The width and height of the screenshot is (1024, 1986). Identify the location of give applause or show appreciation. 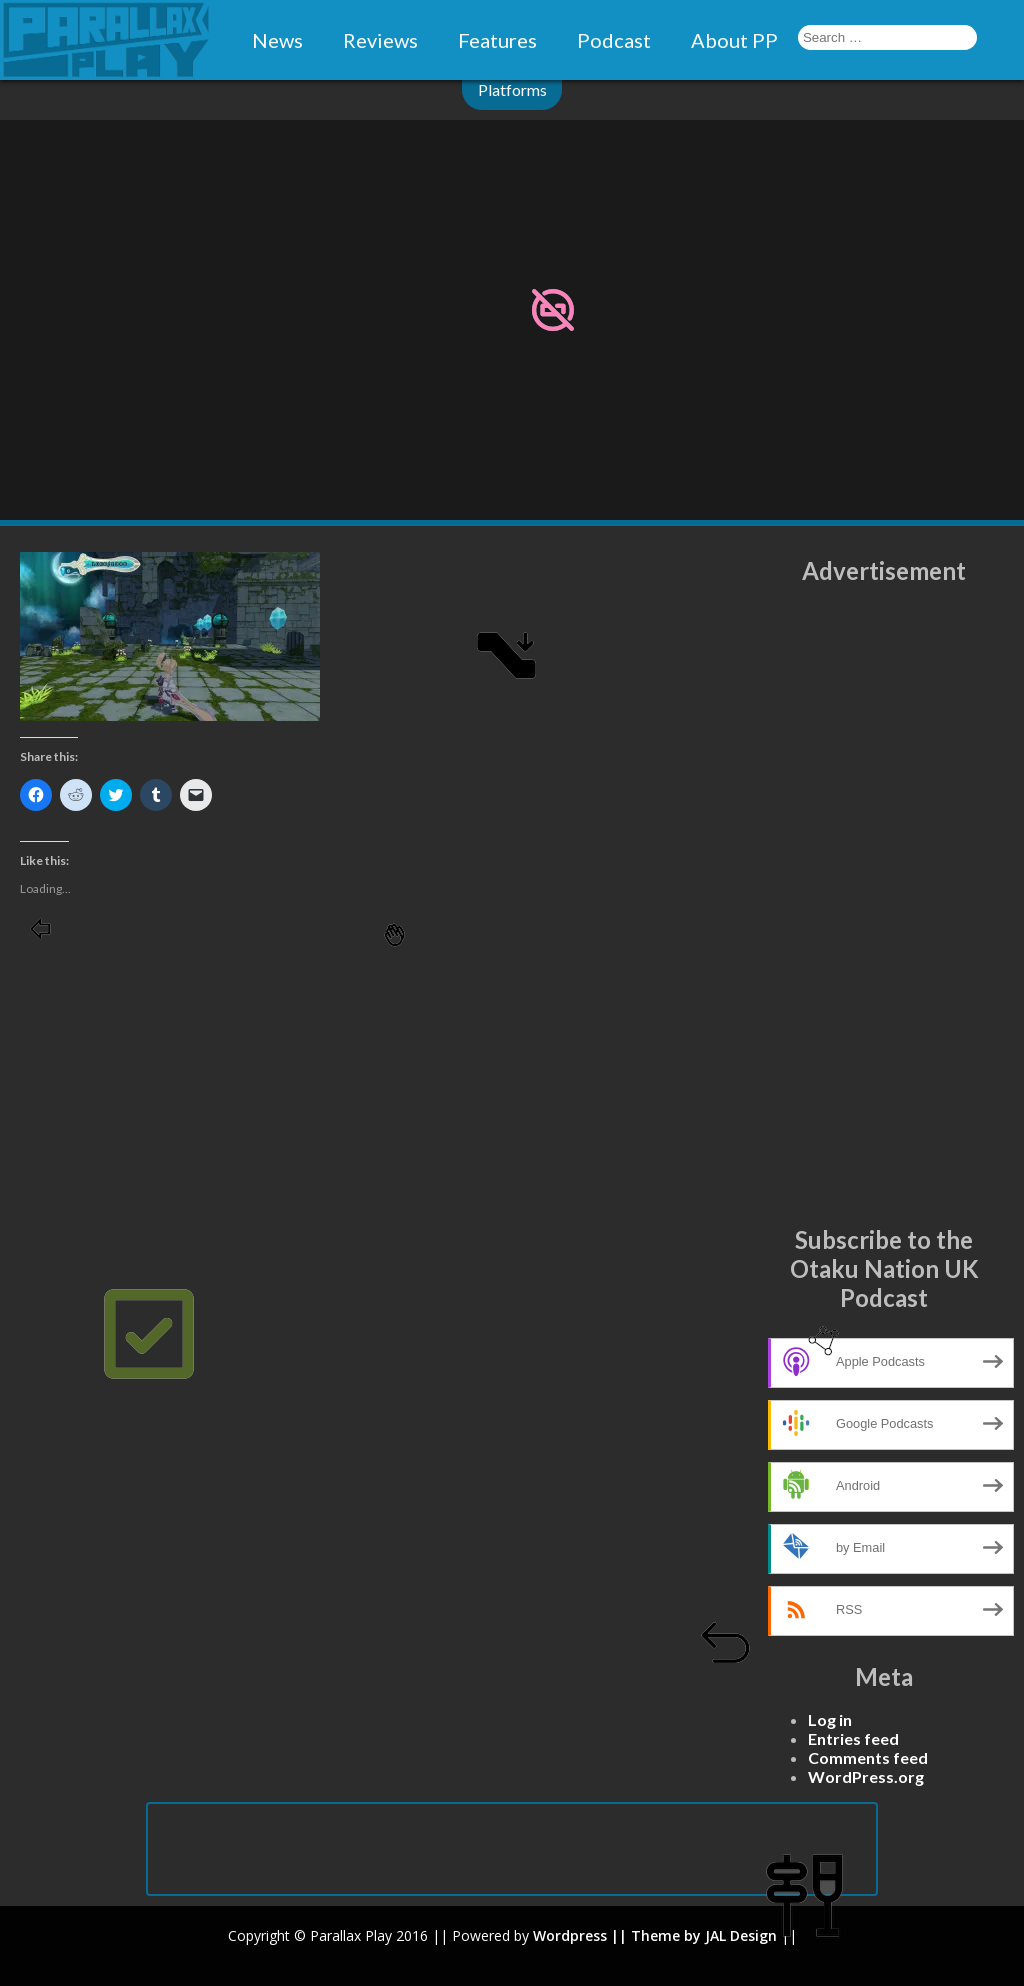
(395, 935).